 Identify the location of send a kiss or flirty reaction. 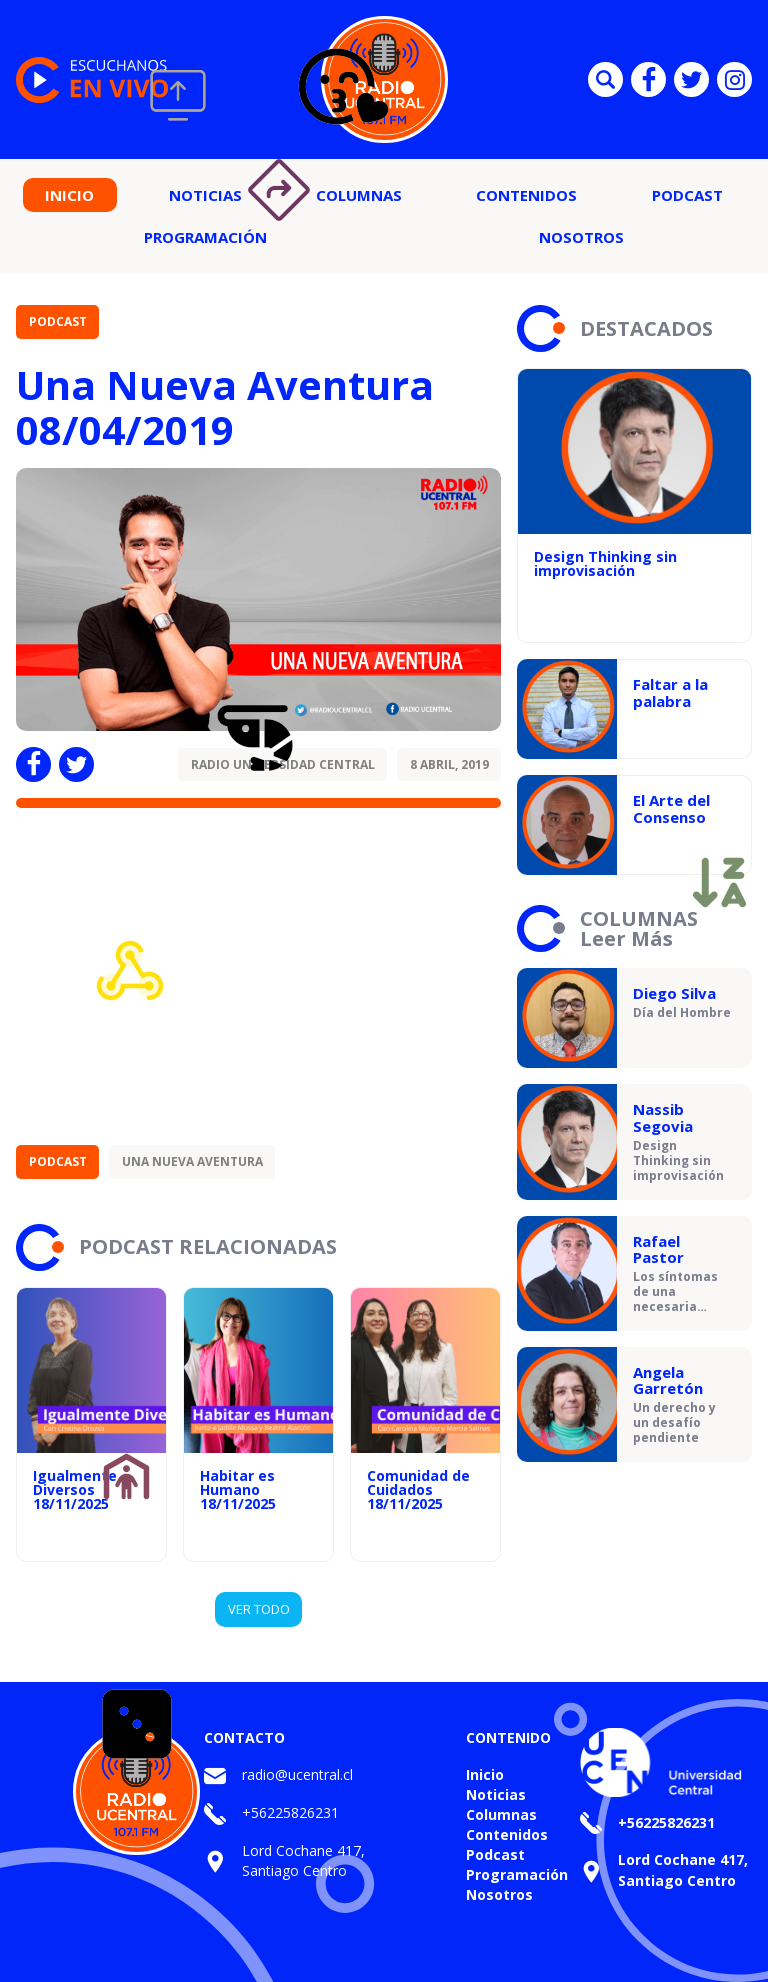
(341, 86).